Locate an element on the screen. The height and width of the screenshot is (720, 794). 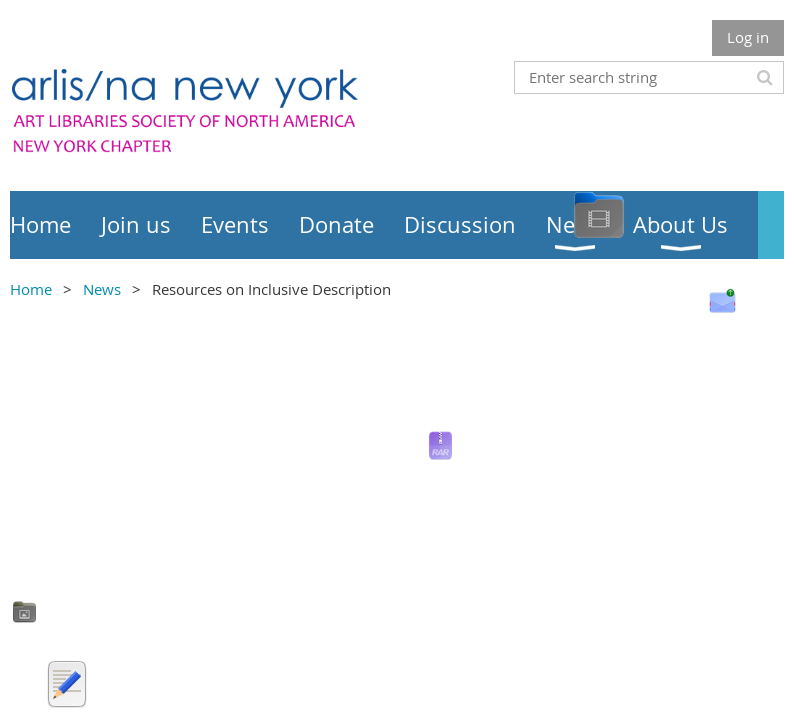
open your videos folder is located at coordinates (599, 215).